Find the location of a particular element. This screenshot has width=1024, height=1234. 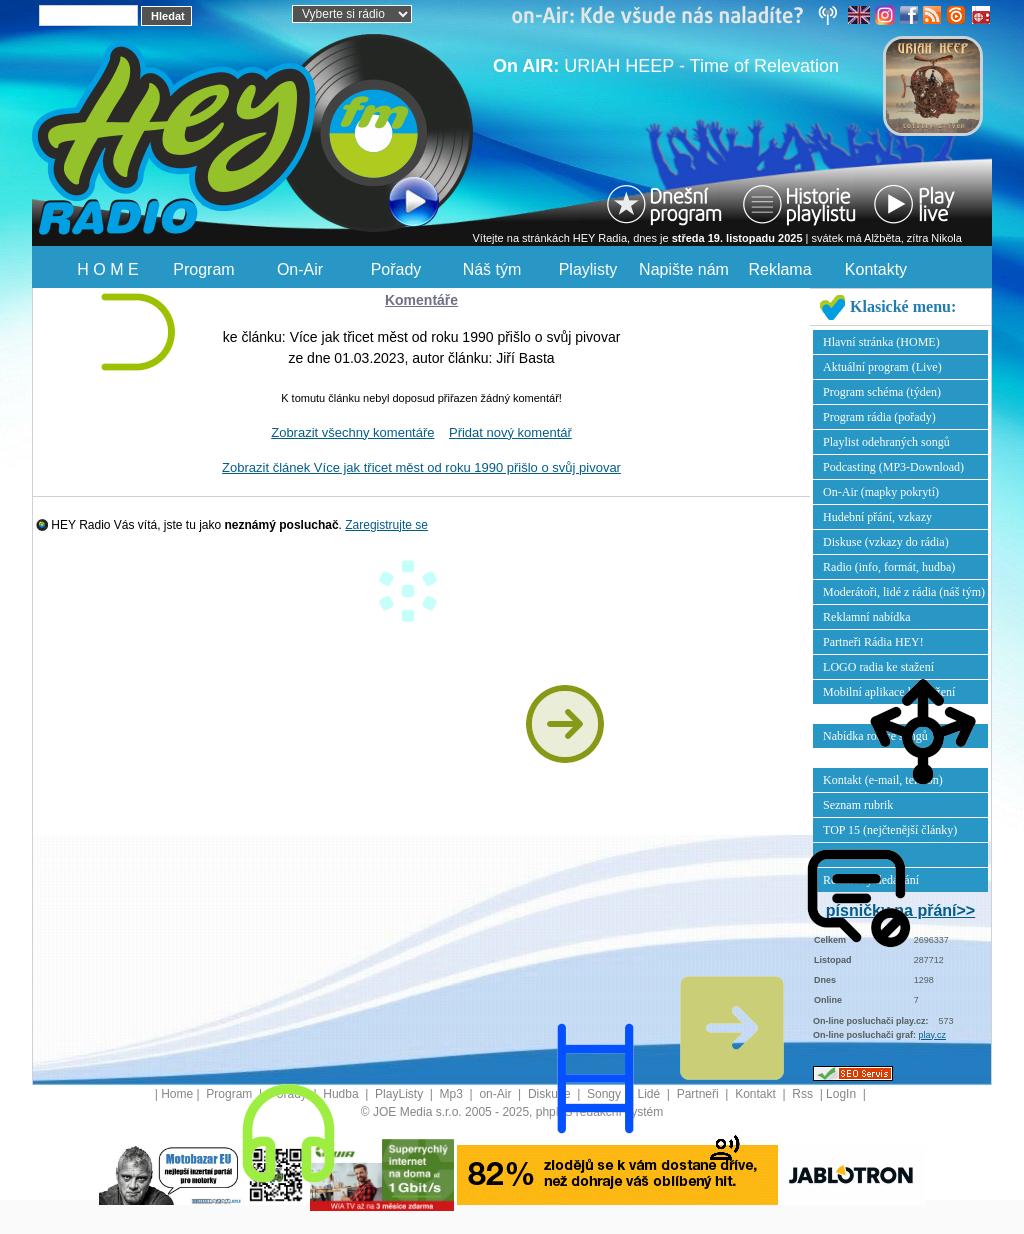

configure load balancer settings is located at coordinates (923, 732).